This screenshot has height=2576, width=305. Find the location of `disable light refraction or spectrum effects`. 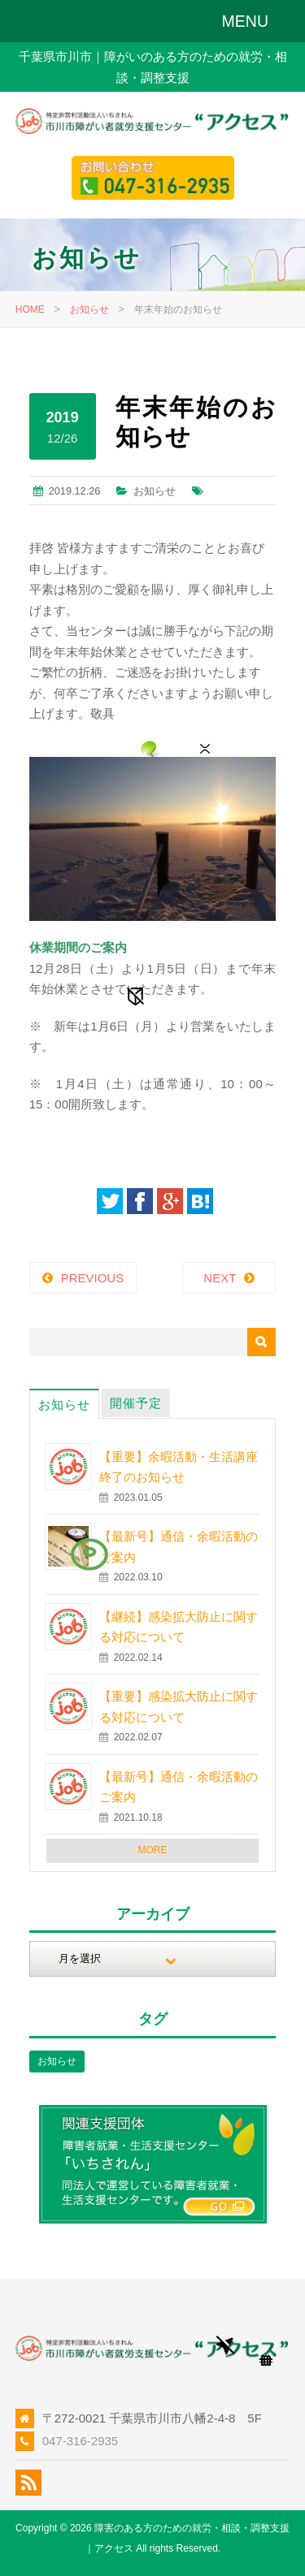

disable light refraction or spectrum effects is located at coordinates (135, 996).